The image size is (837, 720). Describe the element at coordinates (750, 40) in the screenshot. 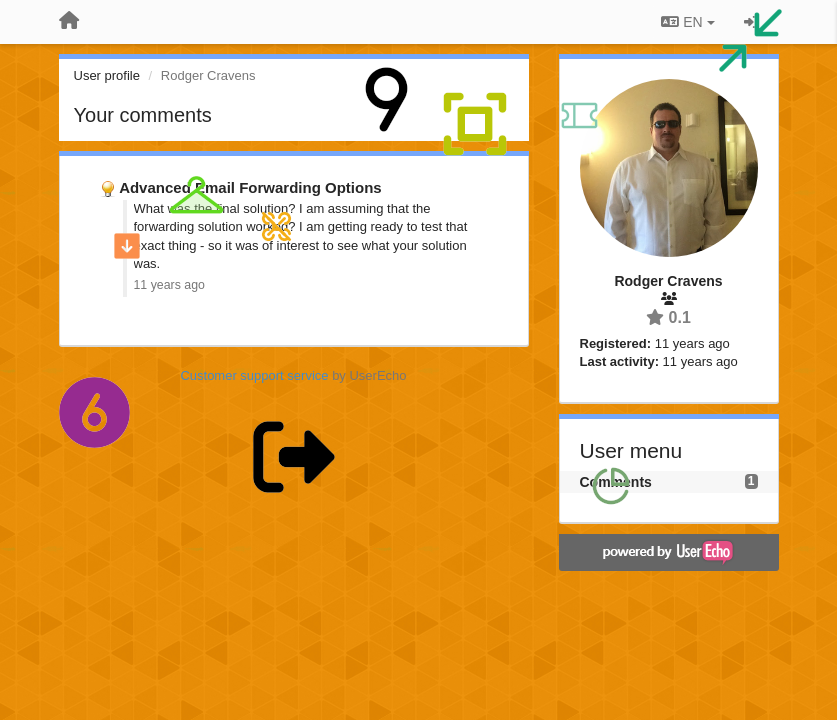

I see `minimize or collapse the current window` at that location.